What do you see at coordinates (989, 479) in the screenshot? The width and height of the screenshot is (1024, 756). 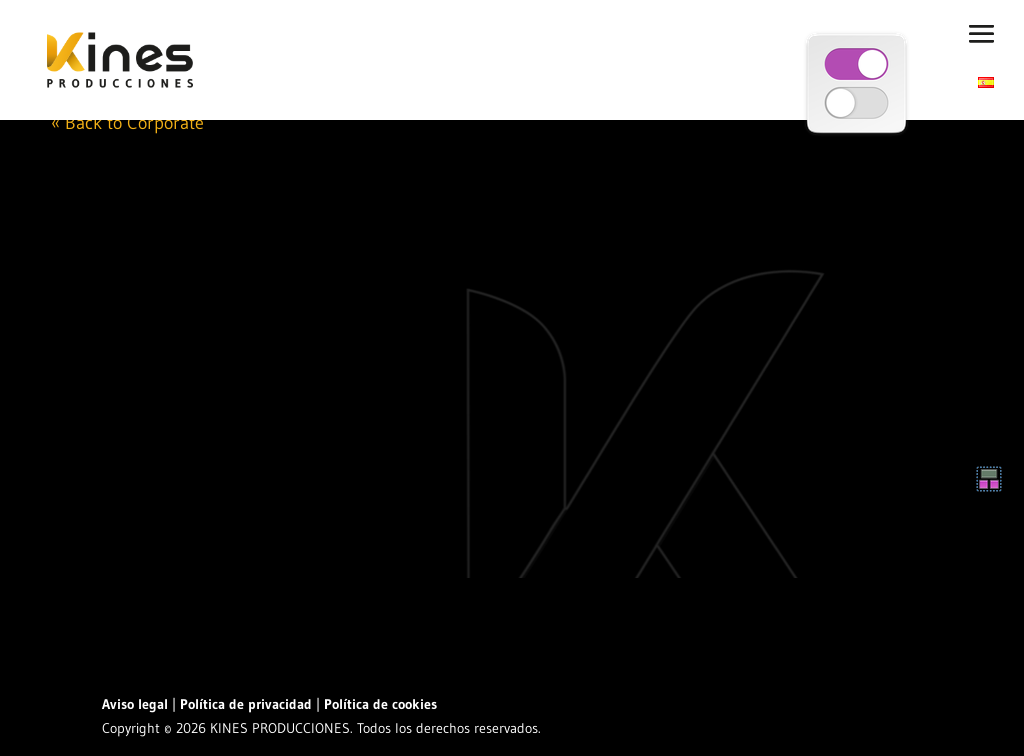 I see `select all items in the current view` at bounding box center [989, 479].